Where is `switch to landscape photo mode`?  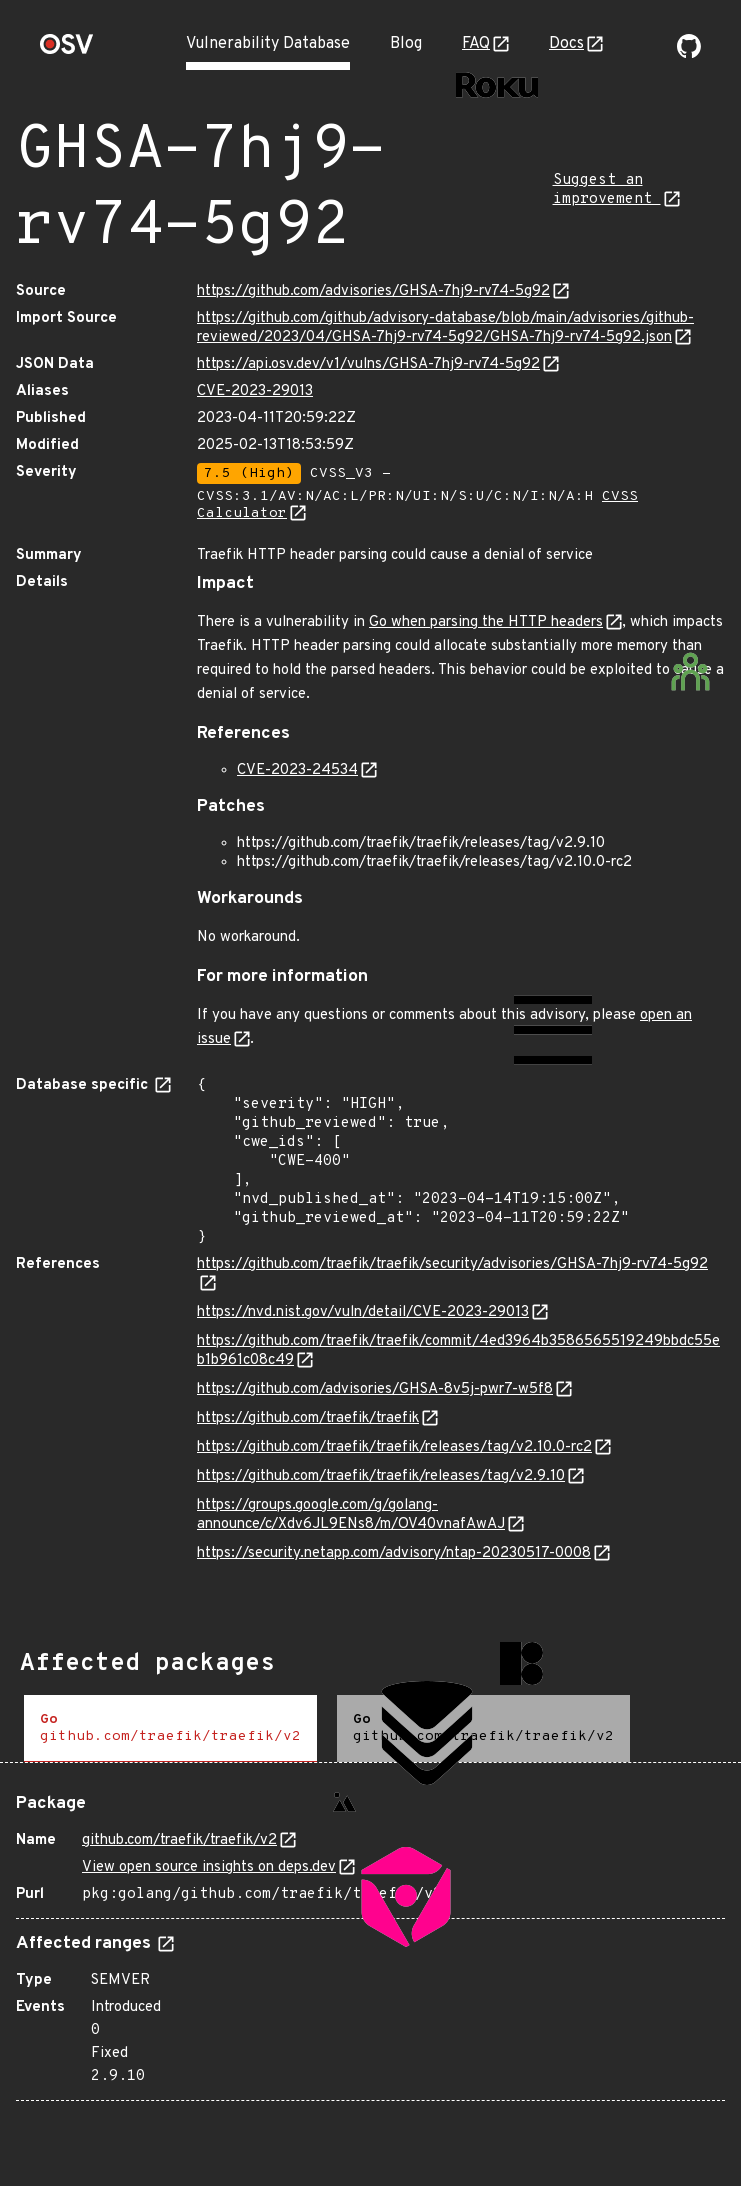 switch to landscape photo mode is located at coordinates (344, 1802).